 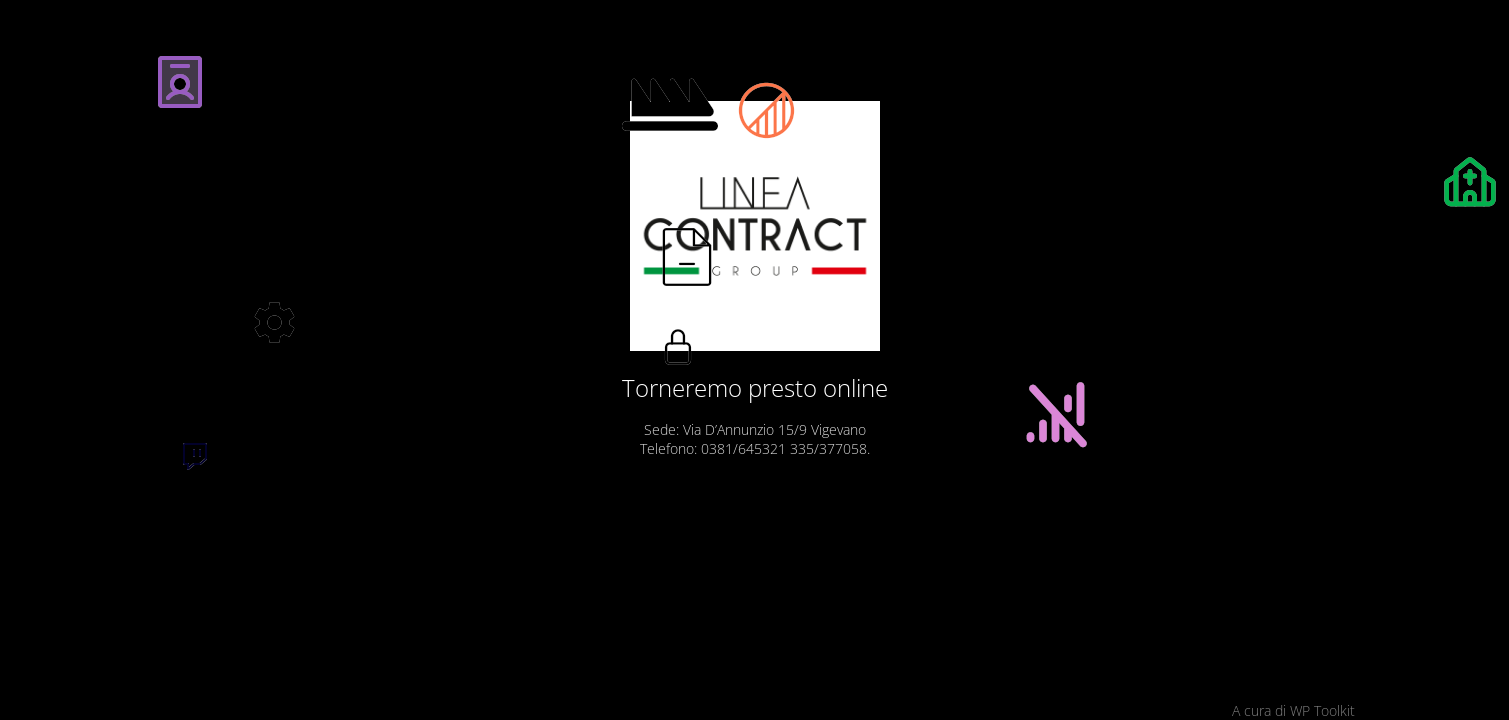 I want to click on open Twitch app, so click(x=195, y=455).